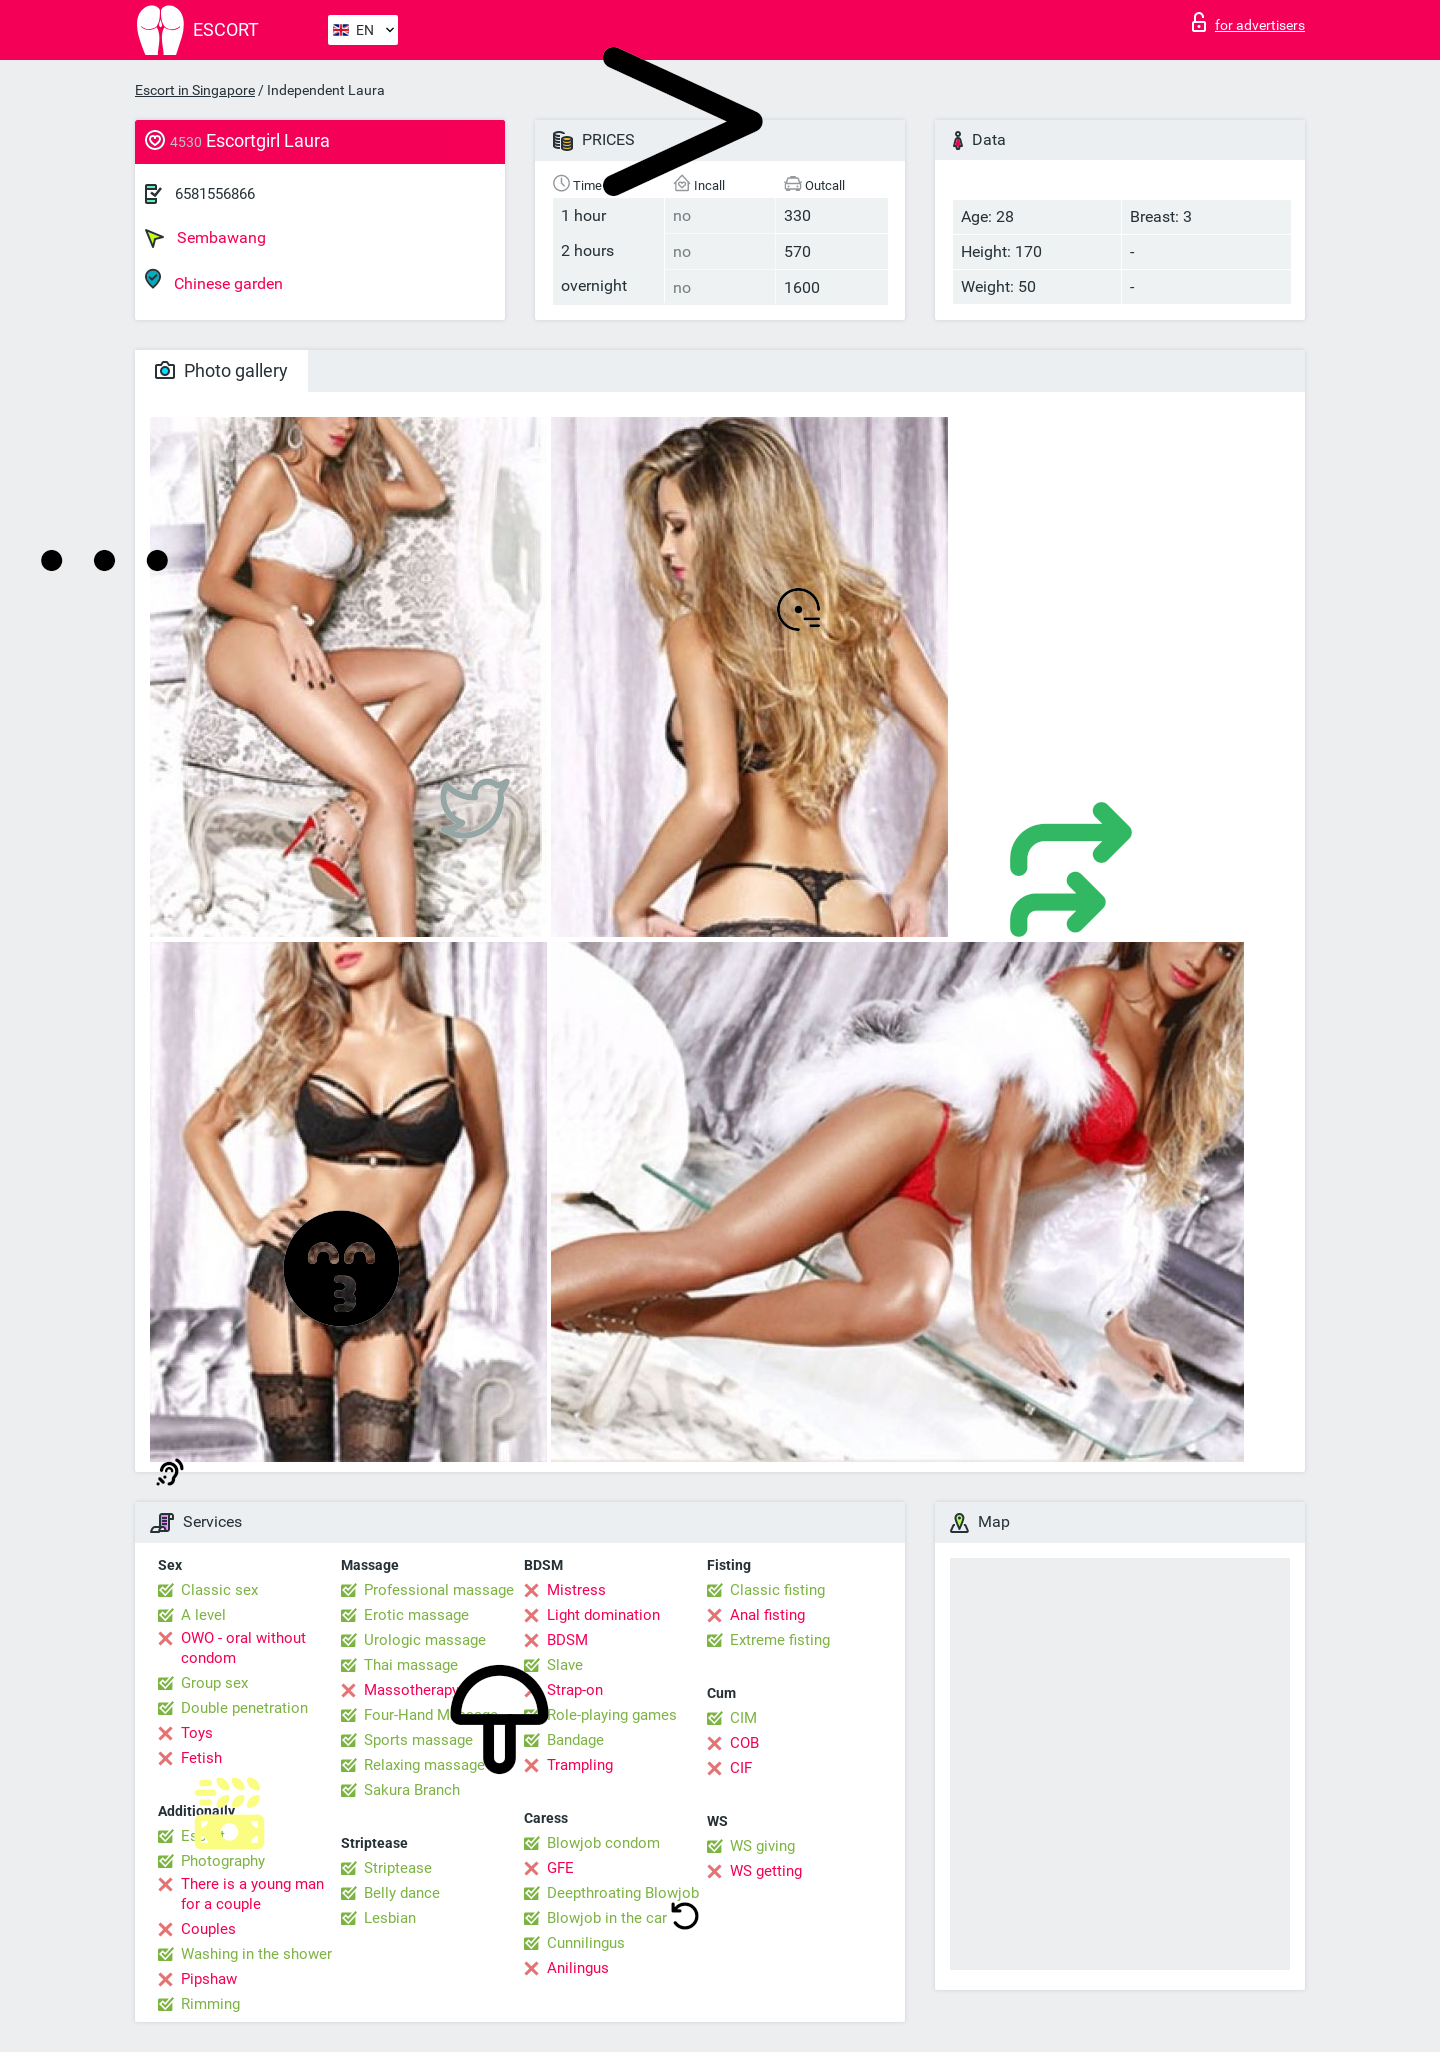 The height and width of the screenshot is (2052, 1440). Describe the element at coordinates (499, 1719) in the screenshot. I see `browse fungi or mushroom identification` at that location.